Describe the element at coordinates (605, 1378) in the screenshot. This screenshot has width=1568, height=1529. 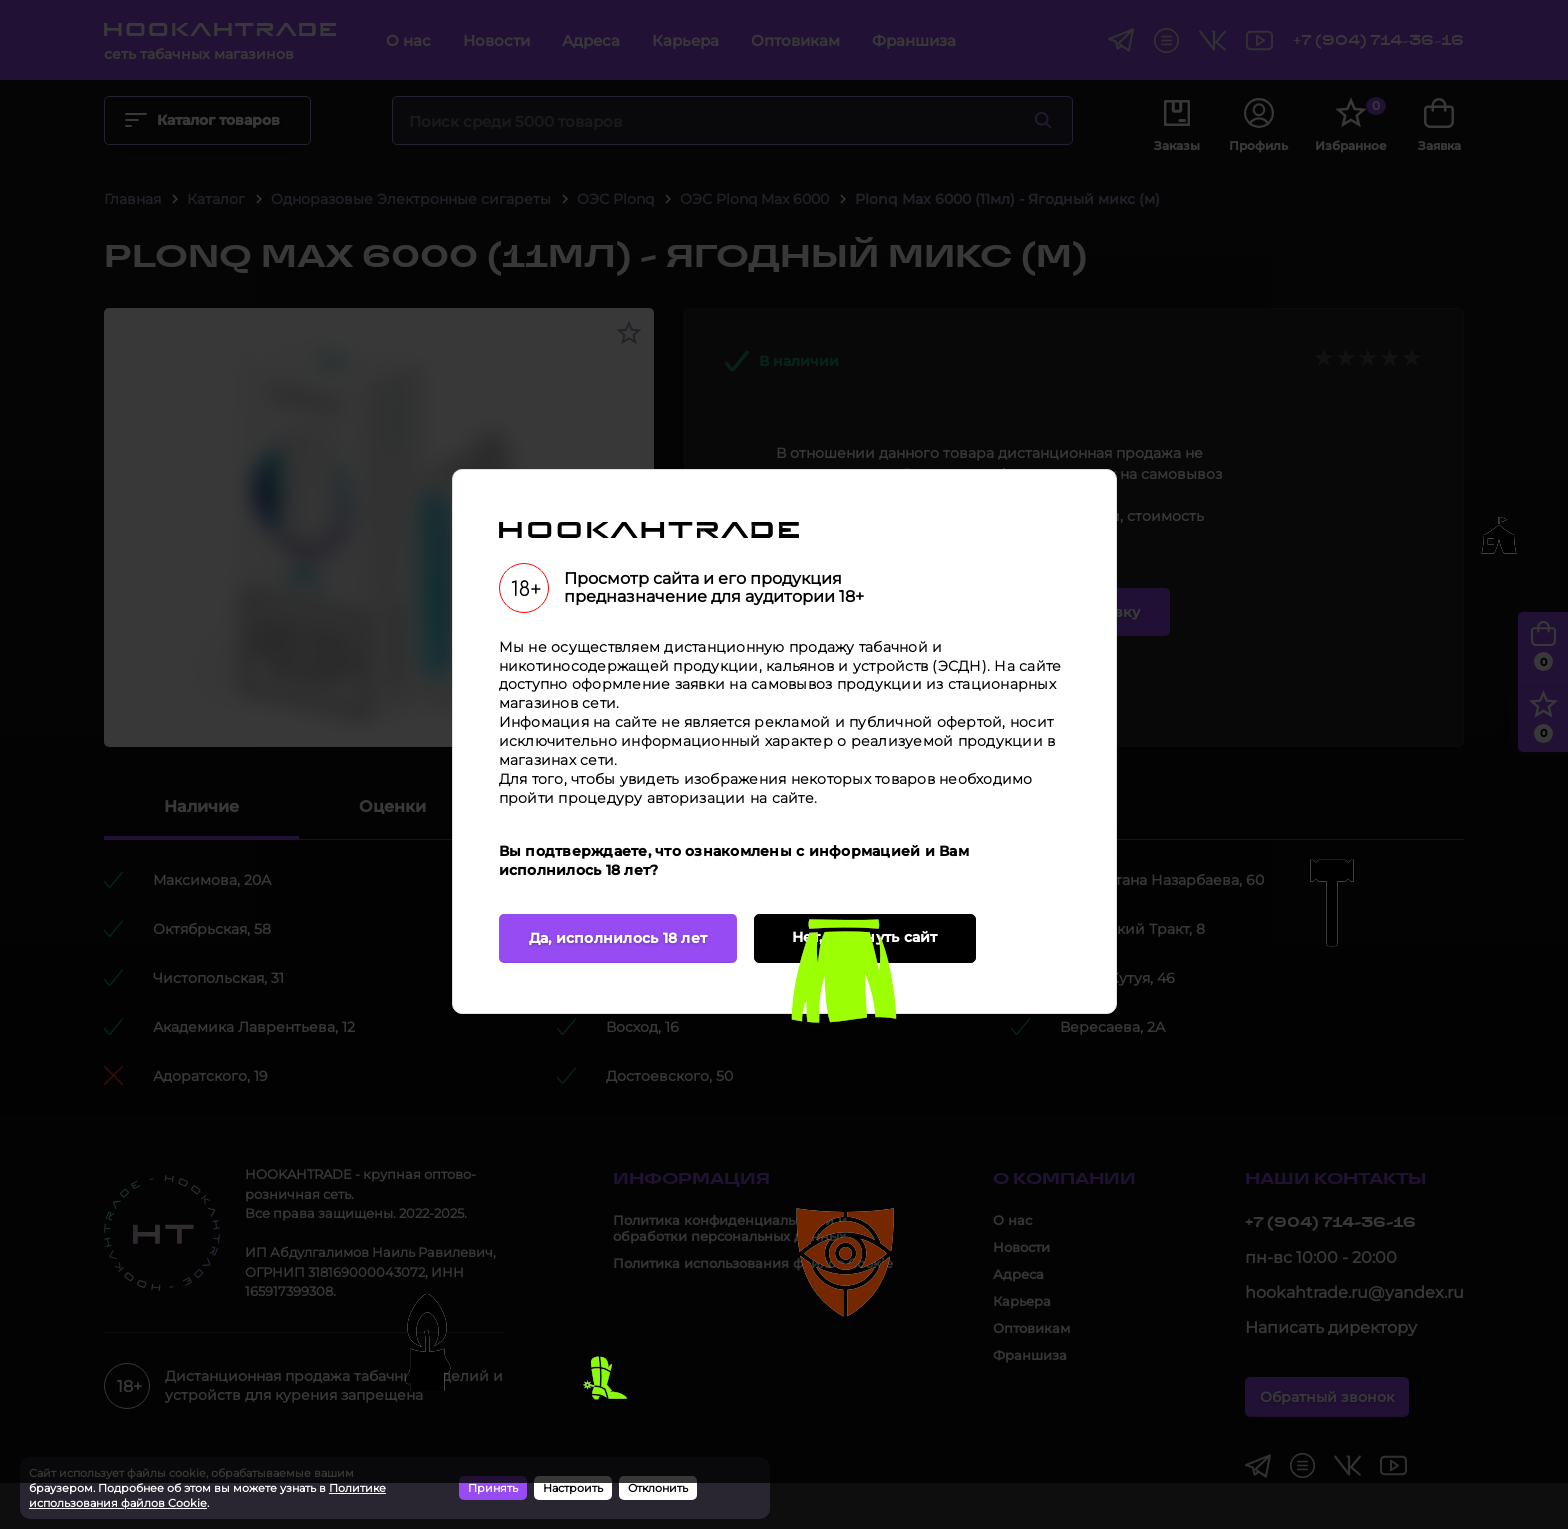
I see `select western or cowboy-themed content` at that location.